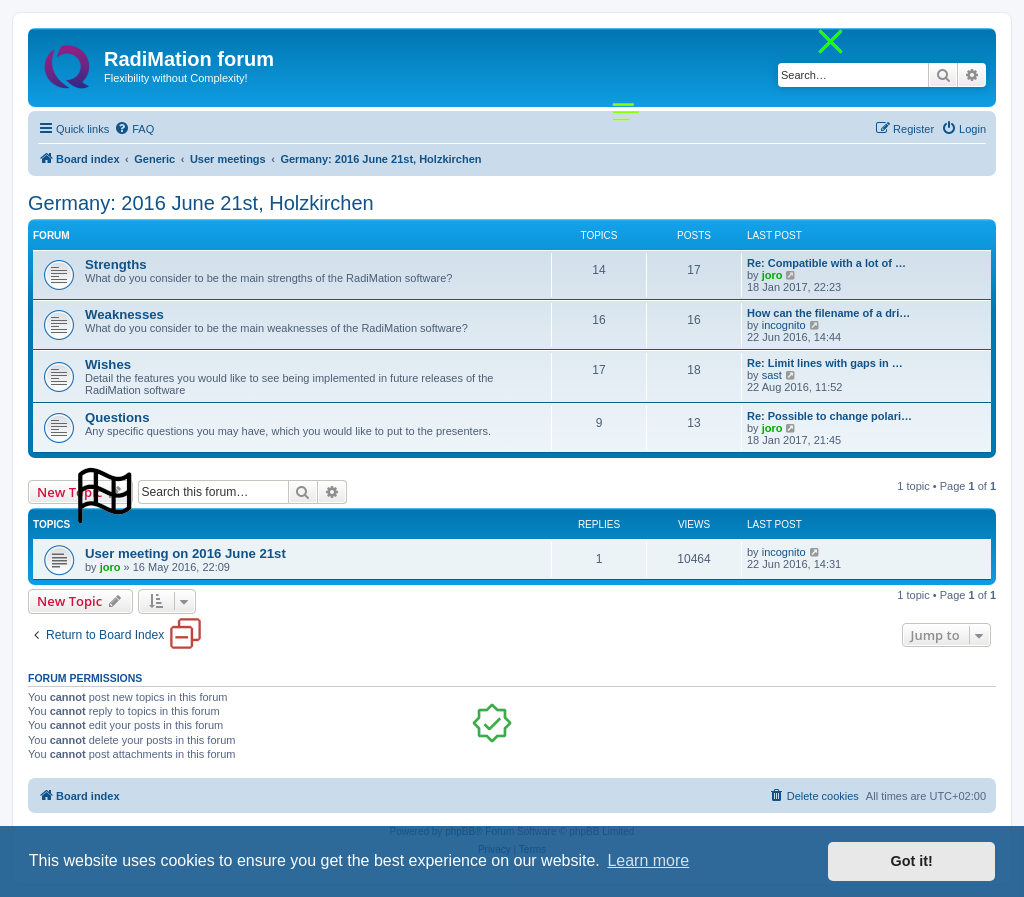 The height and width of the screenshot is (897, 1024). Describe the element at coordinates (492, 723) in the screenshot. I see `indicates a verified or authenticated account` at that location.